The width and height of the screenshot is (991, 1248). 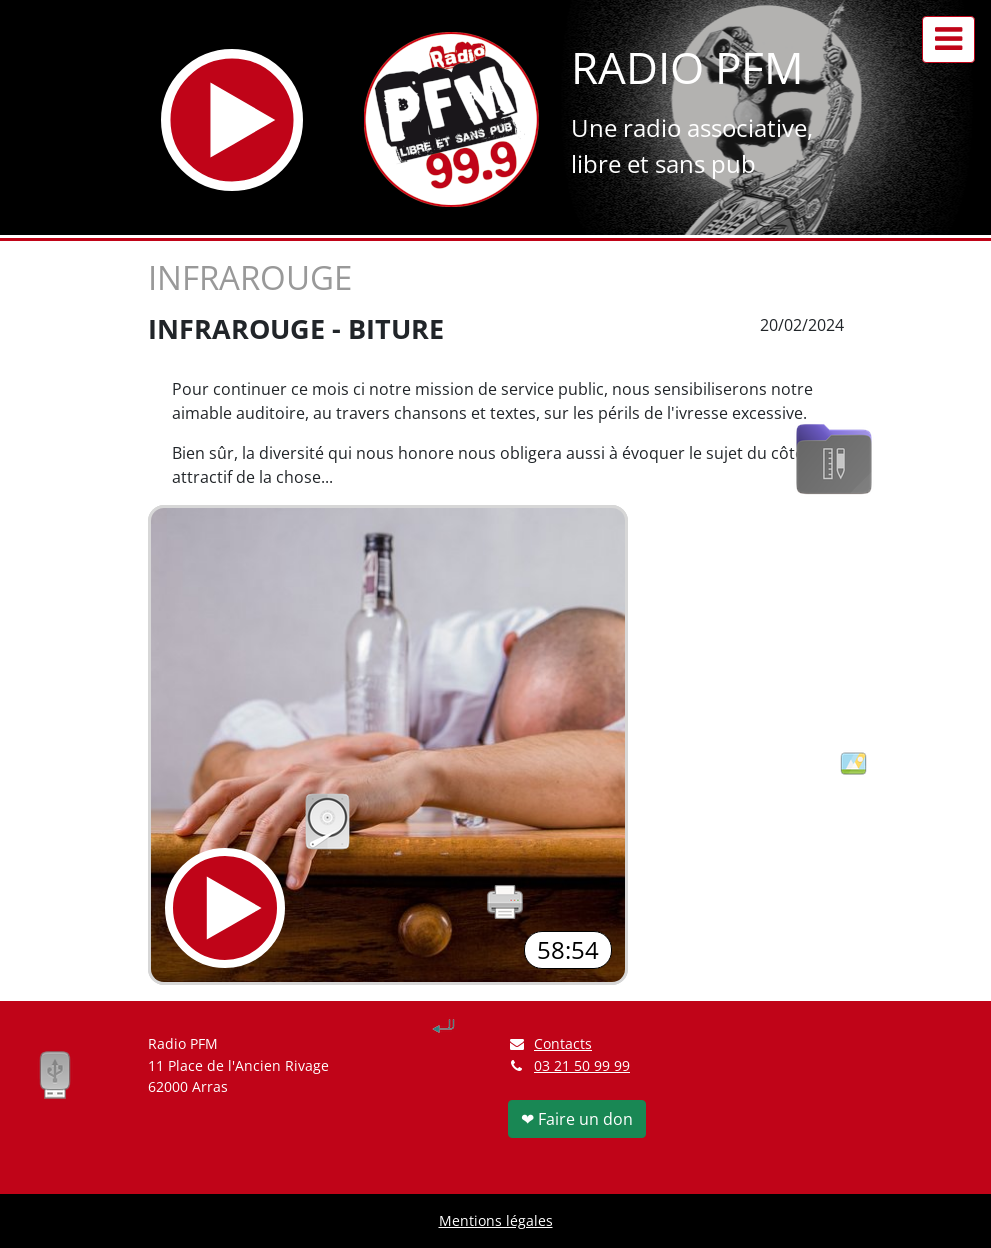 What do you see at coordinates (55, 1075) in the screenshot?
I see `removable USB storage device` at bounding box center [55, 1075].